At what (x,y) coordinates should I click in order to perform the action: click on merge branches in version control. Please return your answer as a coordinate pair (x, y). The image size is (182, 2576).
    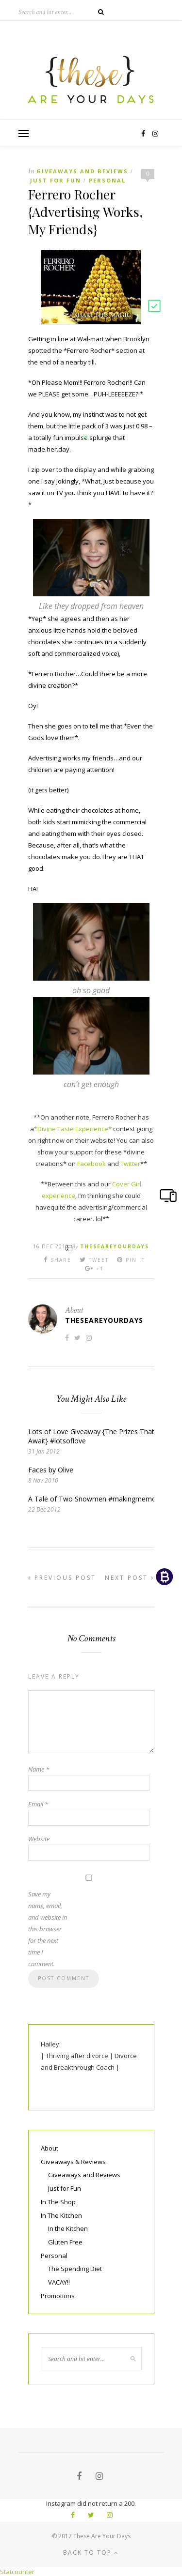
    Looking at the image, I should click on (126, 549).